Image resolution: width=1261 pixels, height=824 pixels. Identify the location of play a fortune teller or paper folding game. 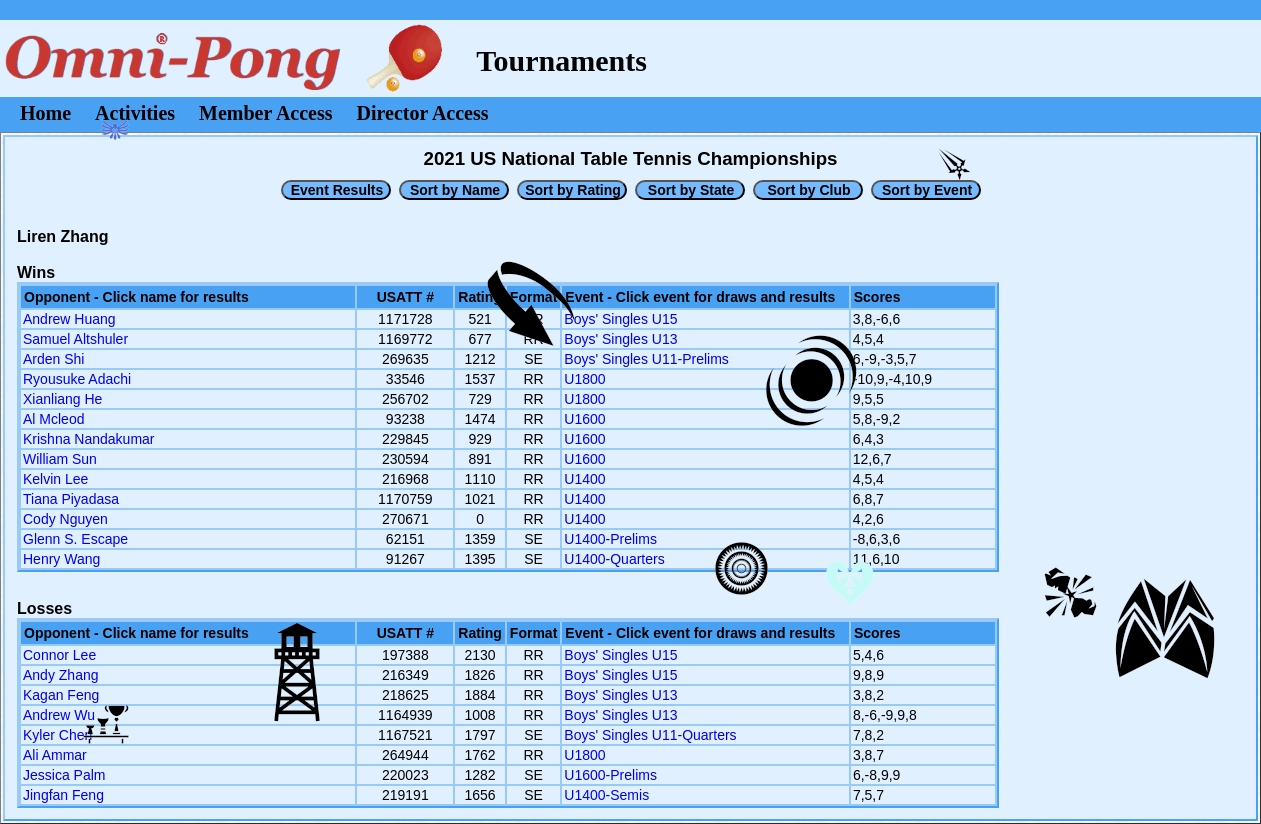
(1164, 628).